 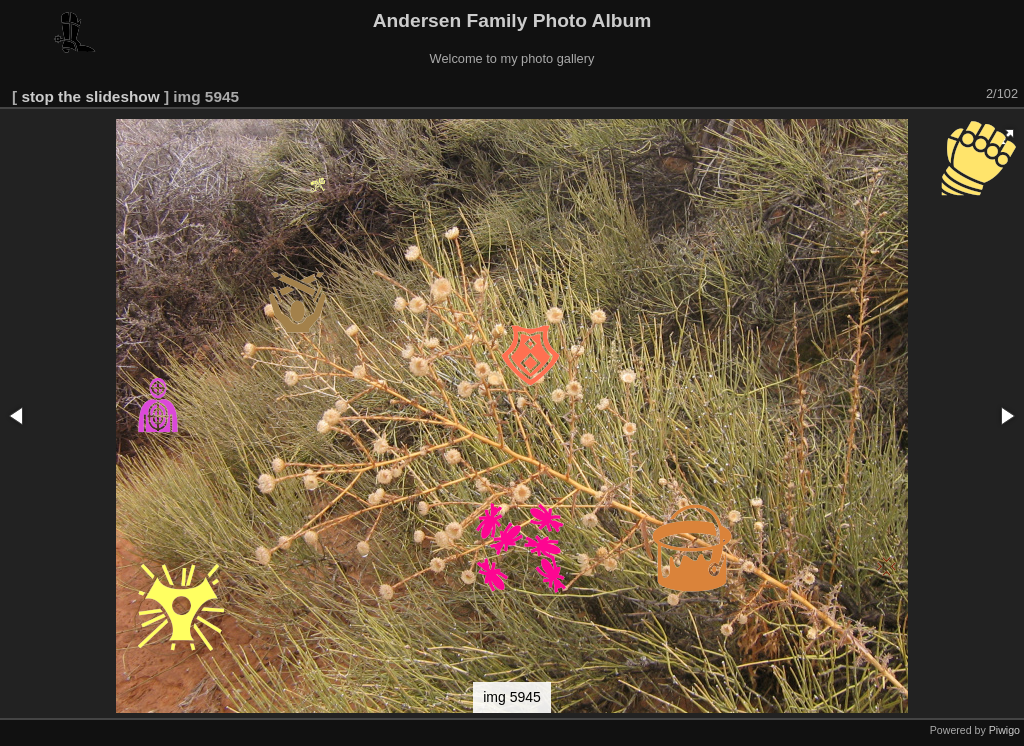 What do you see at coordinates (158, 405) in the screenshot?
I see `practice target for shooting range simulation` at bounding box center [158, 405].